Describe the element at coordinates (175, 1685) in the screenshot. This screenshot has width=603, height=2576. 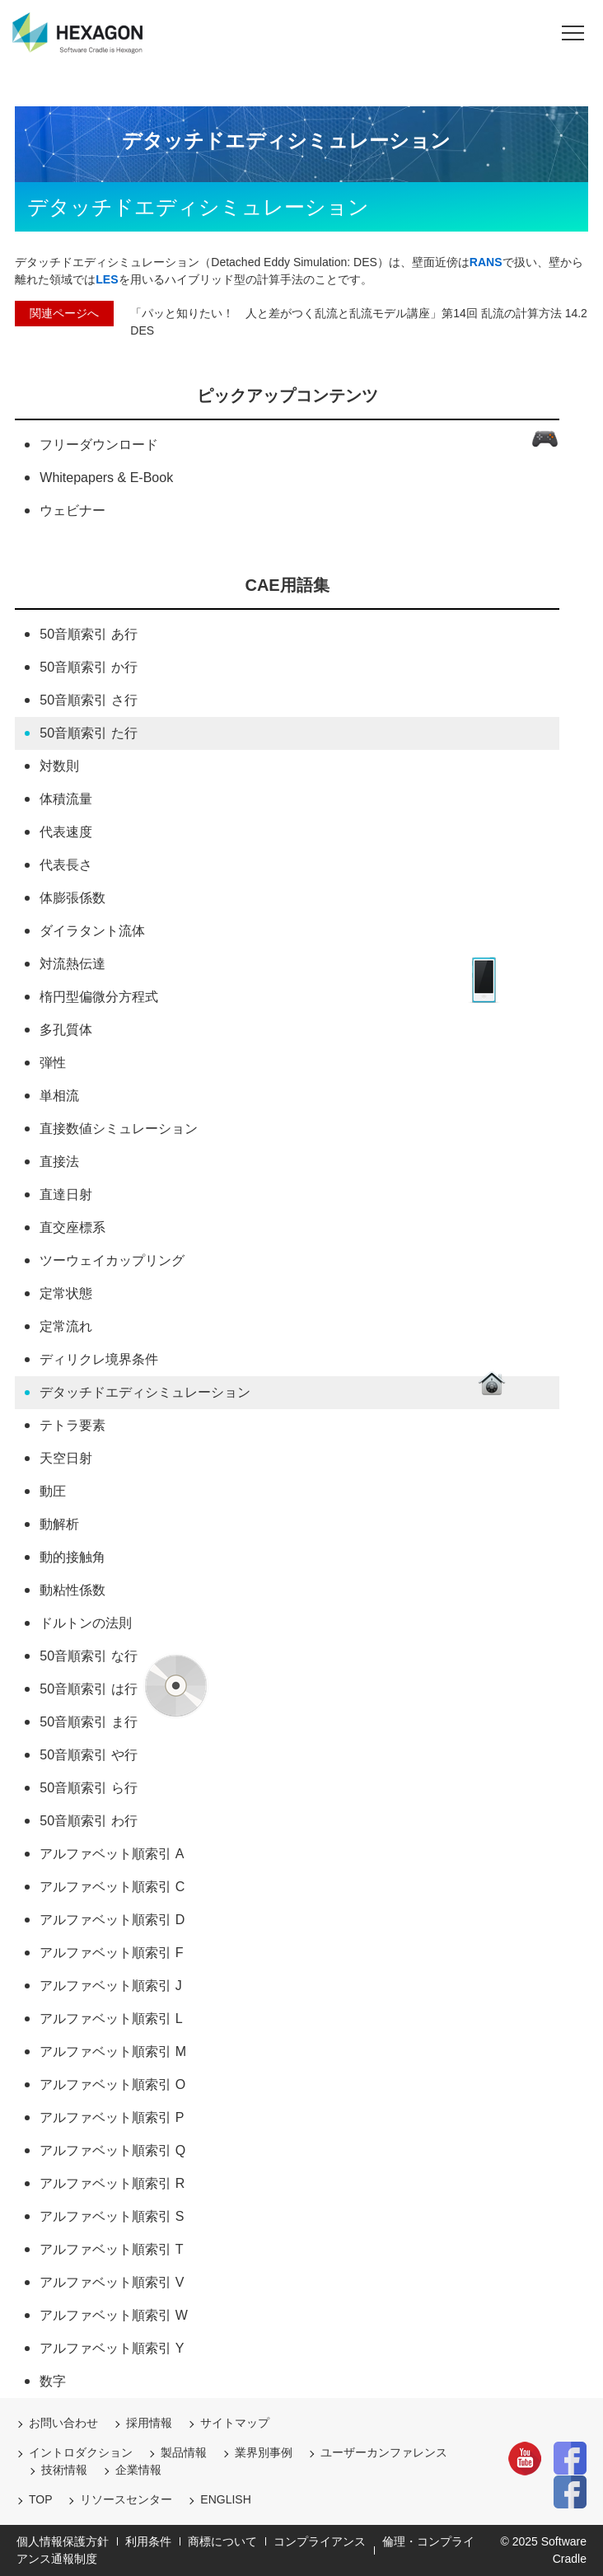
I see `indicates a CD or DVD drive` at that location.